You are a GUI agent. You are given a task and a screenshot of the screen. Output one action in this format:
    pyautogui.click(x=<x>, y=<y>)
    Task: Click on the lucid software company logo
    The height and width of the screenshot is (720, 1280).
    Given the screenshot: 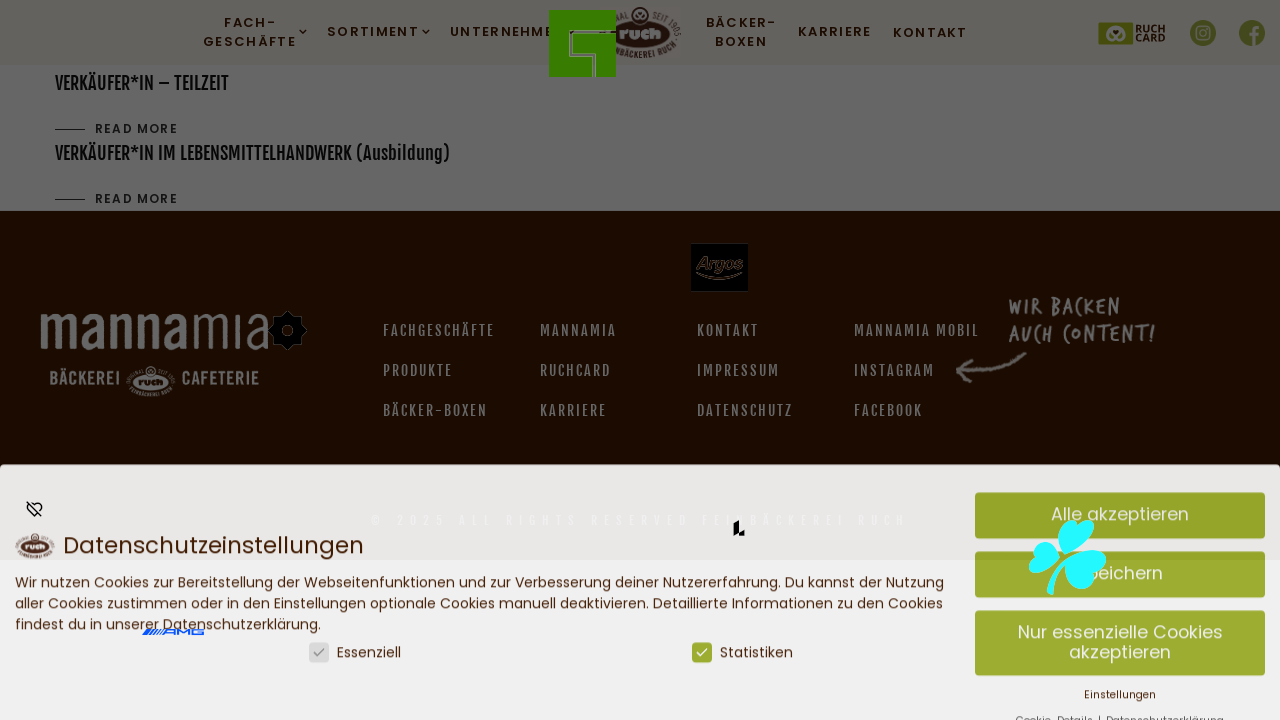 What is the action you would take?
    pyautogui.click(x=739, y=528)
    